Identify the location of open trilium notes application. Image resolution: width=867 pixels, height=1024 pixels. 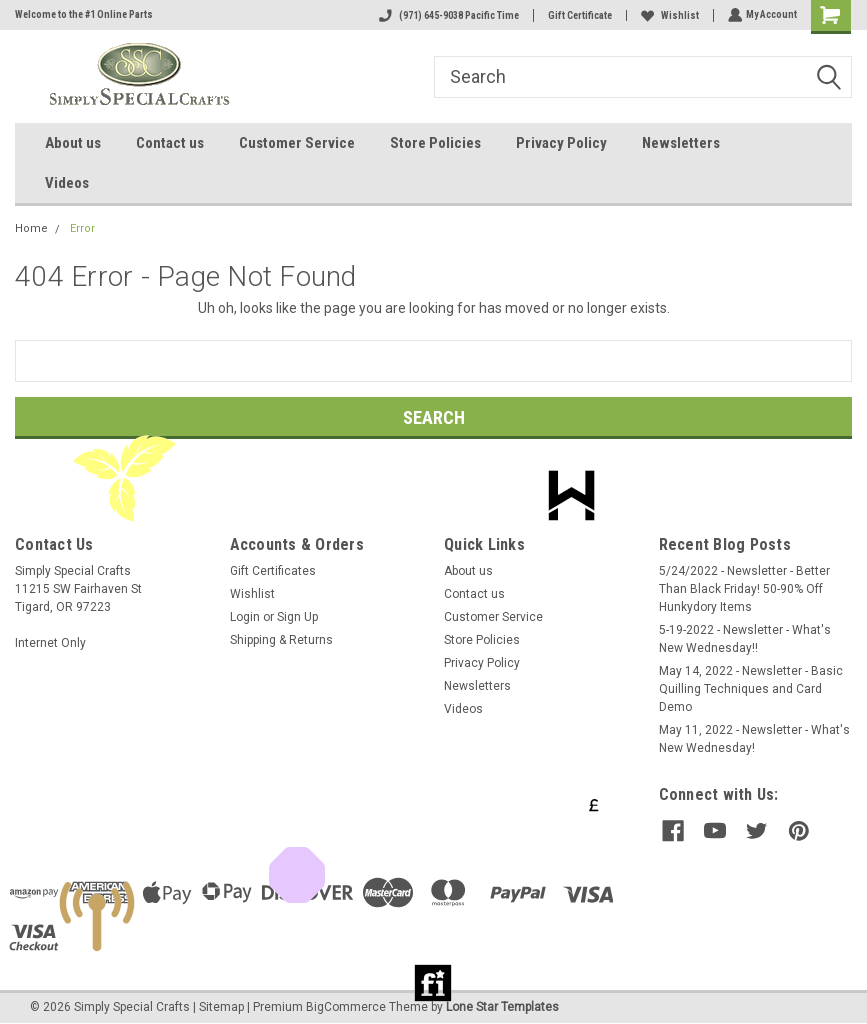
(124, 478).